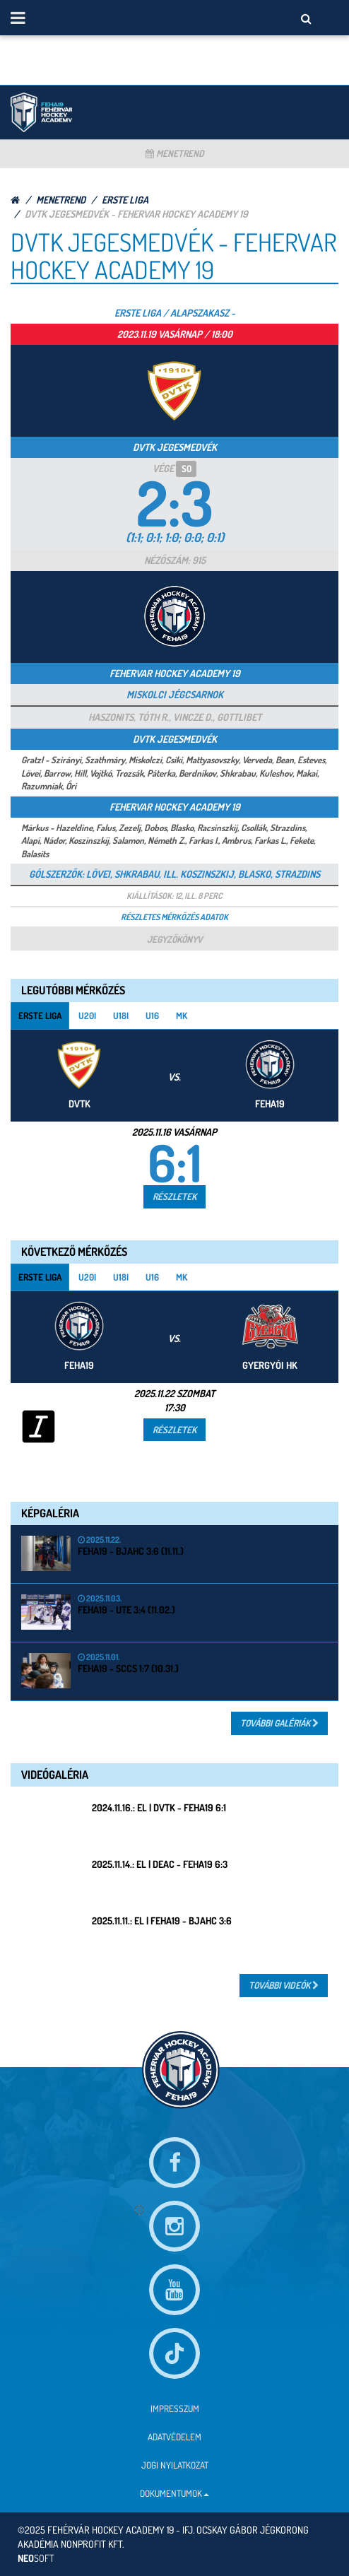 This screenshot has width=349, height=2576. I want to click on apply italic formatting to selected text, so click(38, 1426).